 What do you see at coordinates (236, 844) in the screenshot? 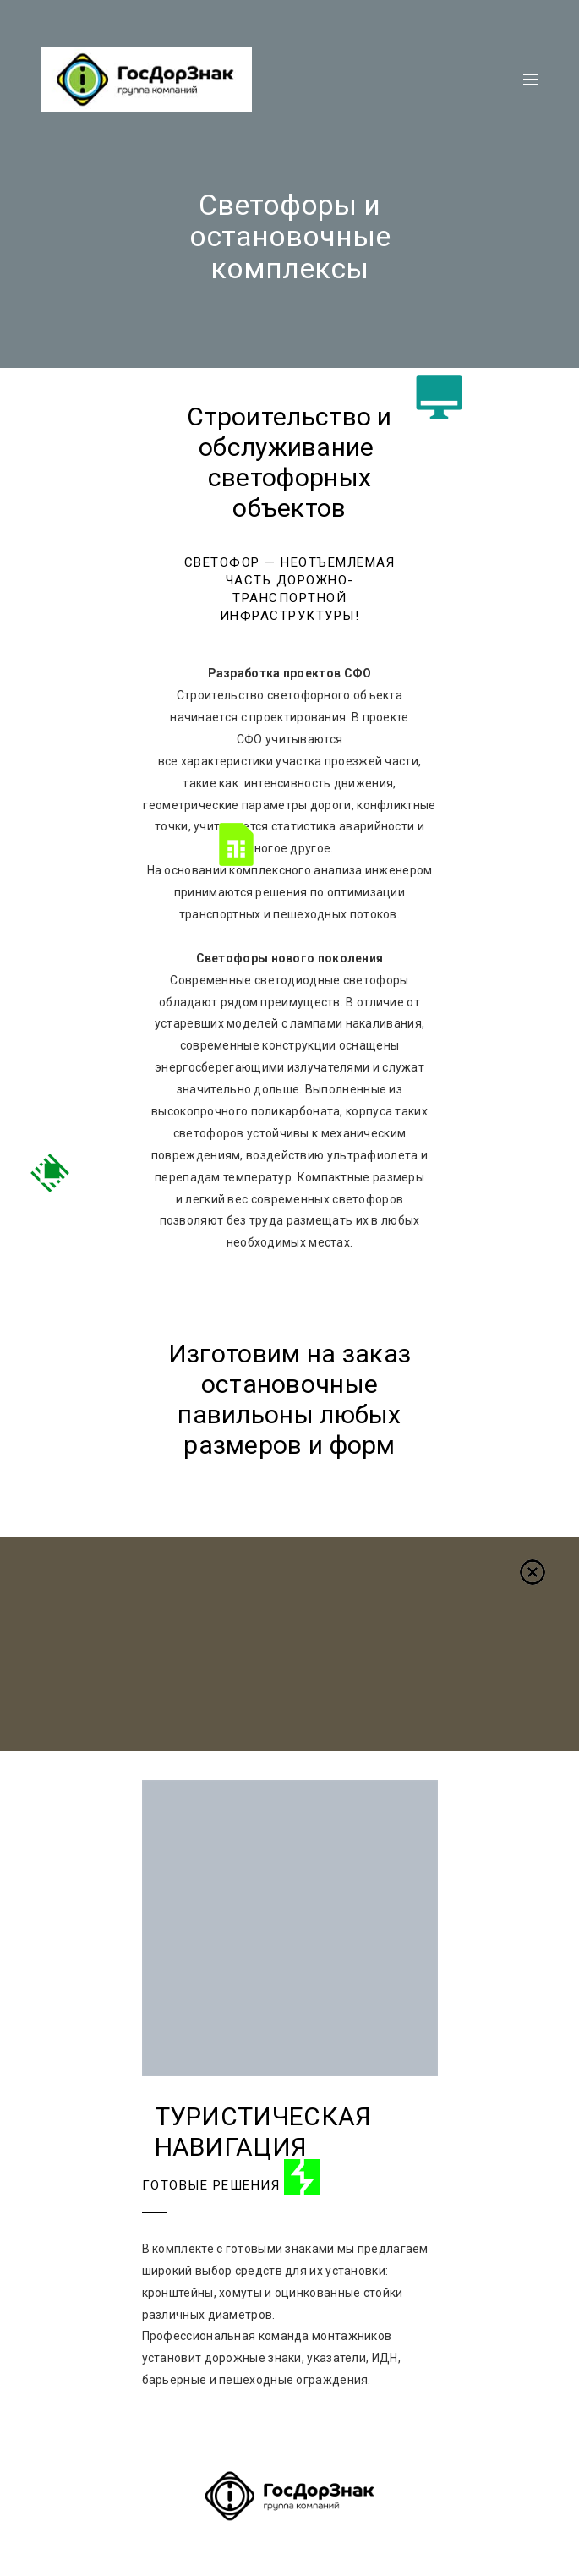
I see `manage sim card settings` at bounding box center [236, 844].